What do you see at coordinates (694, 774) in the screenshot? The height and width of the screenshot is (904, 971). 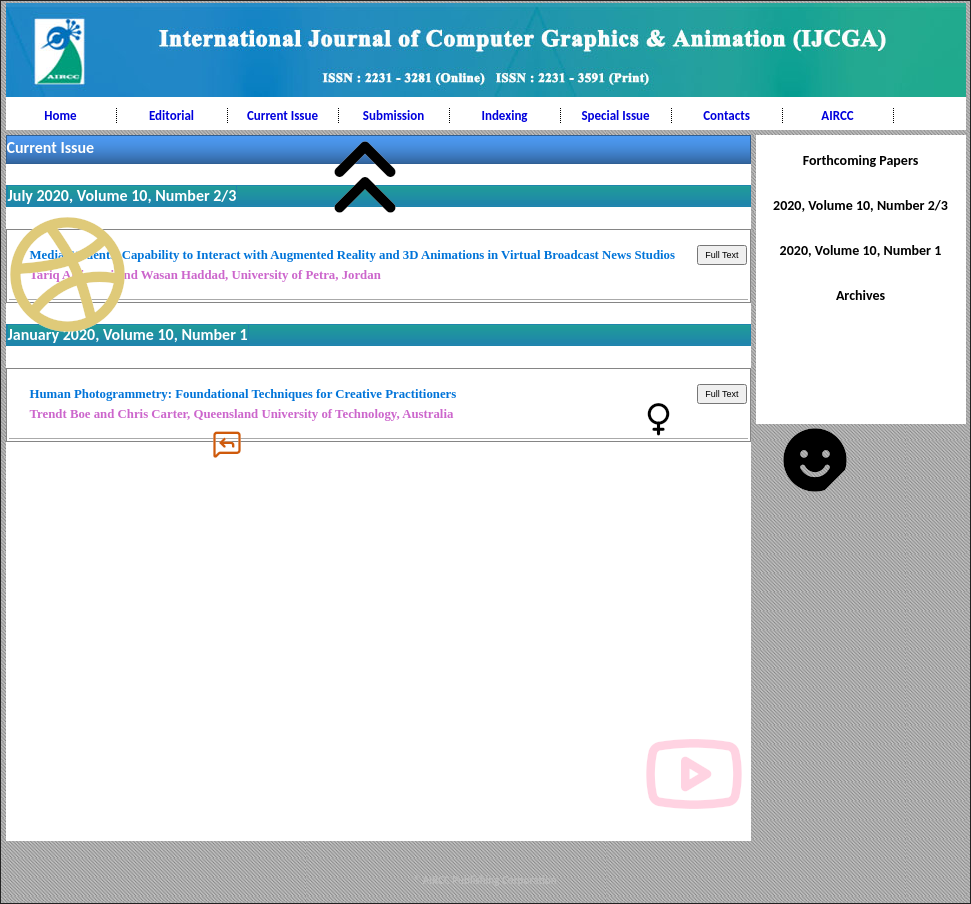 I see `open youtube app` at bounding box center [694, 774].